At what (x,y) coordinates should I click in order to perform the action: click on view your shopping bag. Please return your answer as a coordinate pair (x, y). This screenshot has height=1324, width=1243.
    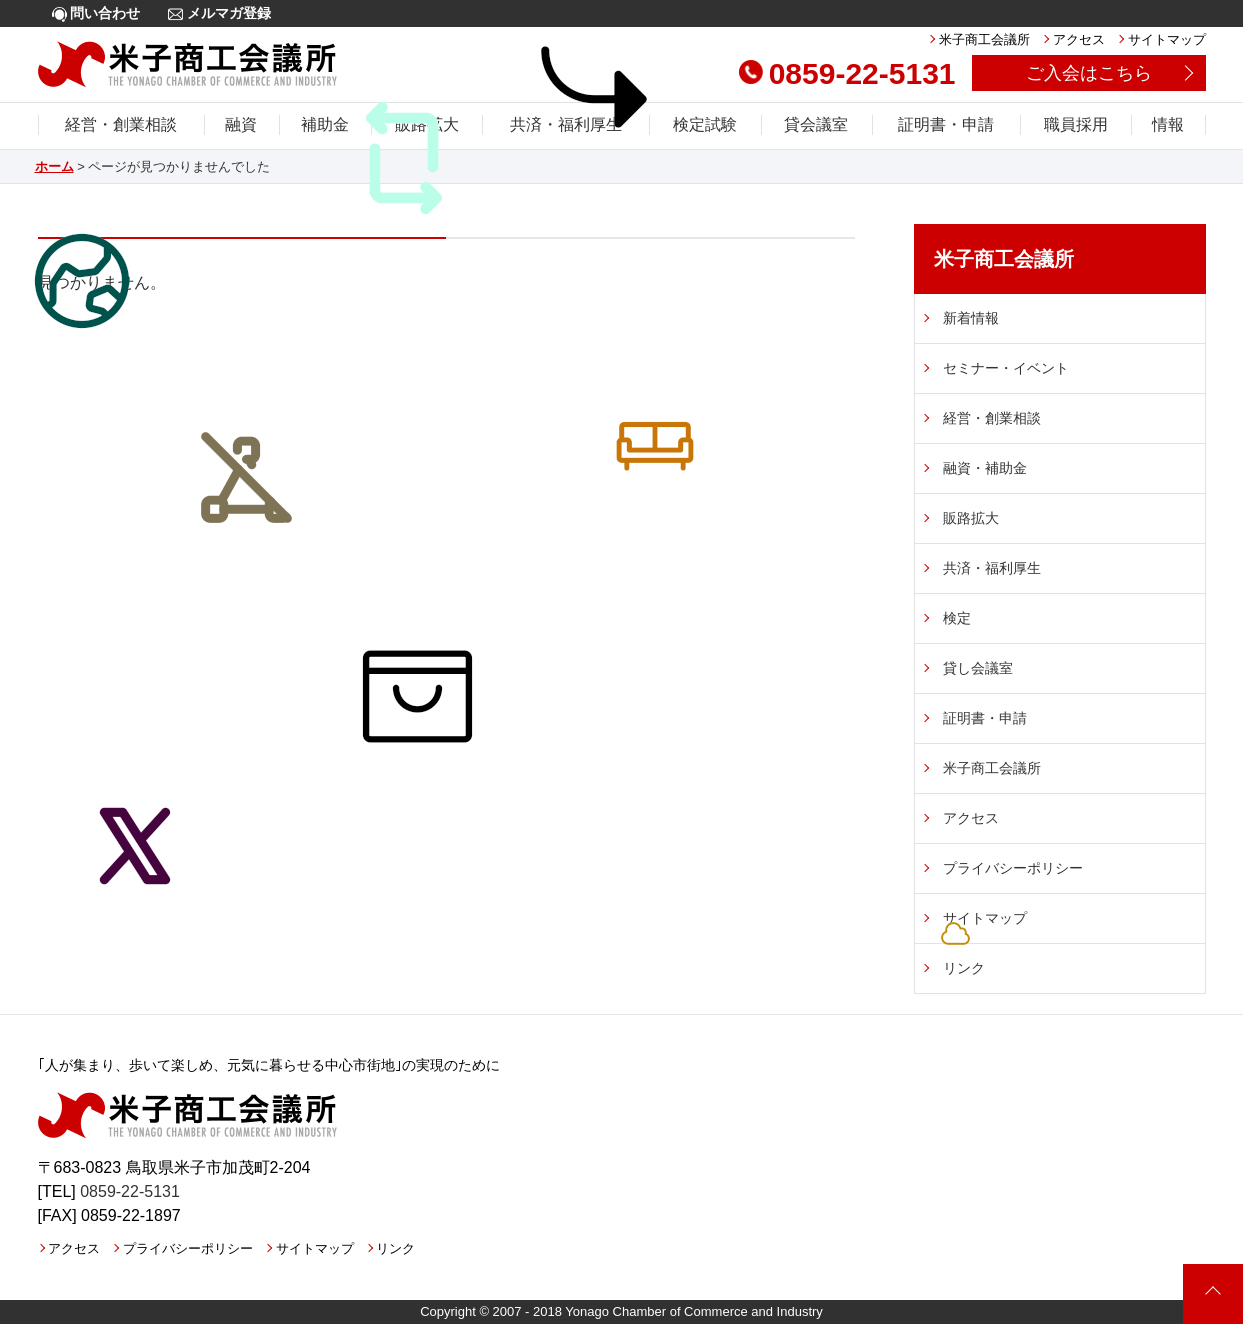
    Looking at the image, I should click on (417, 696).